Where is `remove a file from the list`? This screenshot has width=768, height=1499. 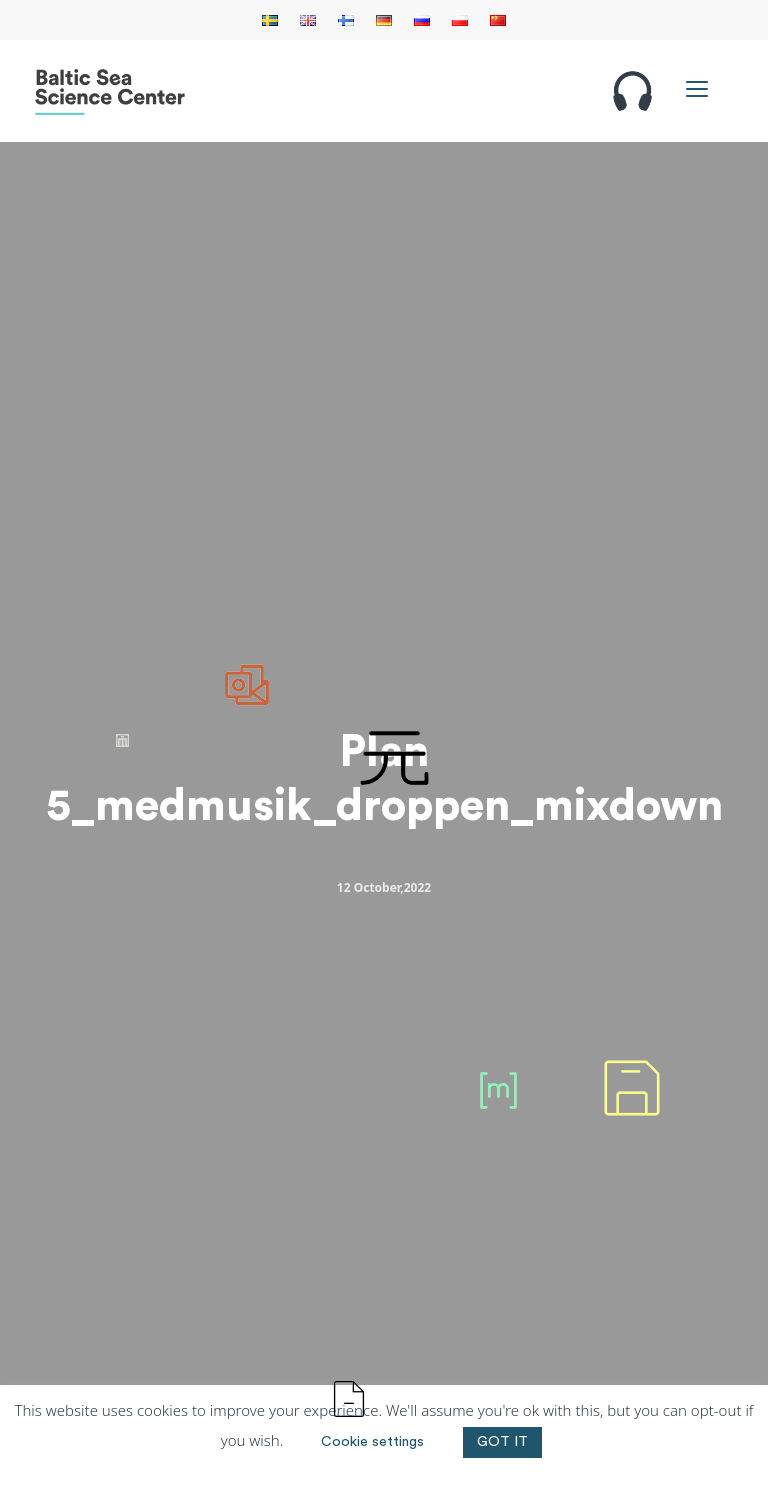
remove a file from the list is located at coordinates (349, 1399).